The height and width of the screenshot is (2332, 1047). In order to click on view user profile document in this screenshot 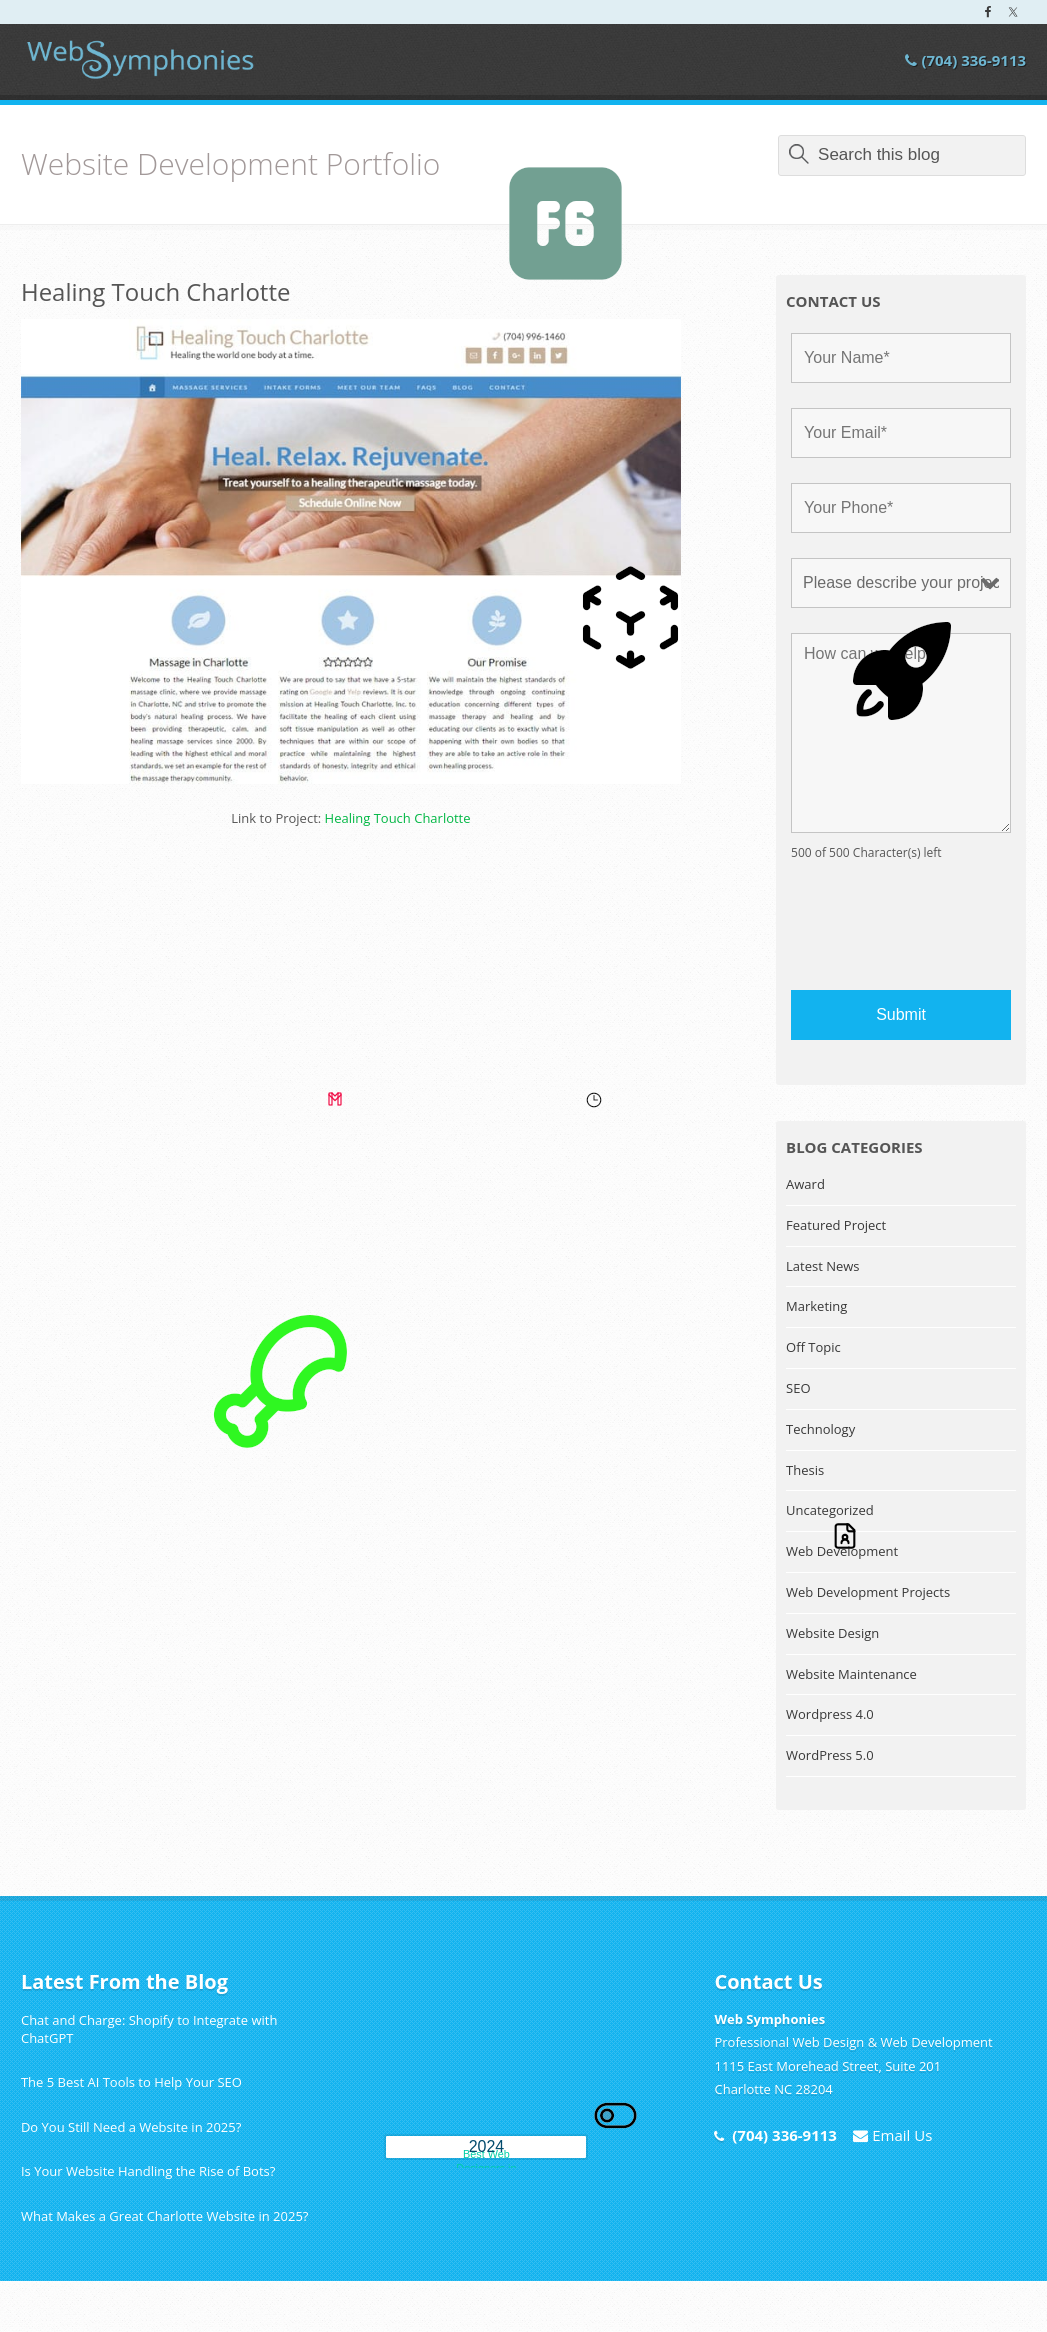, I will do `click(845, 1536)`.